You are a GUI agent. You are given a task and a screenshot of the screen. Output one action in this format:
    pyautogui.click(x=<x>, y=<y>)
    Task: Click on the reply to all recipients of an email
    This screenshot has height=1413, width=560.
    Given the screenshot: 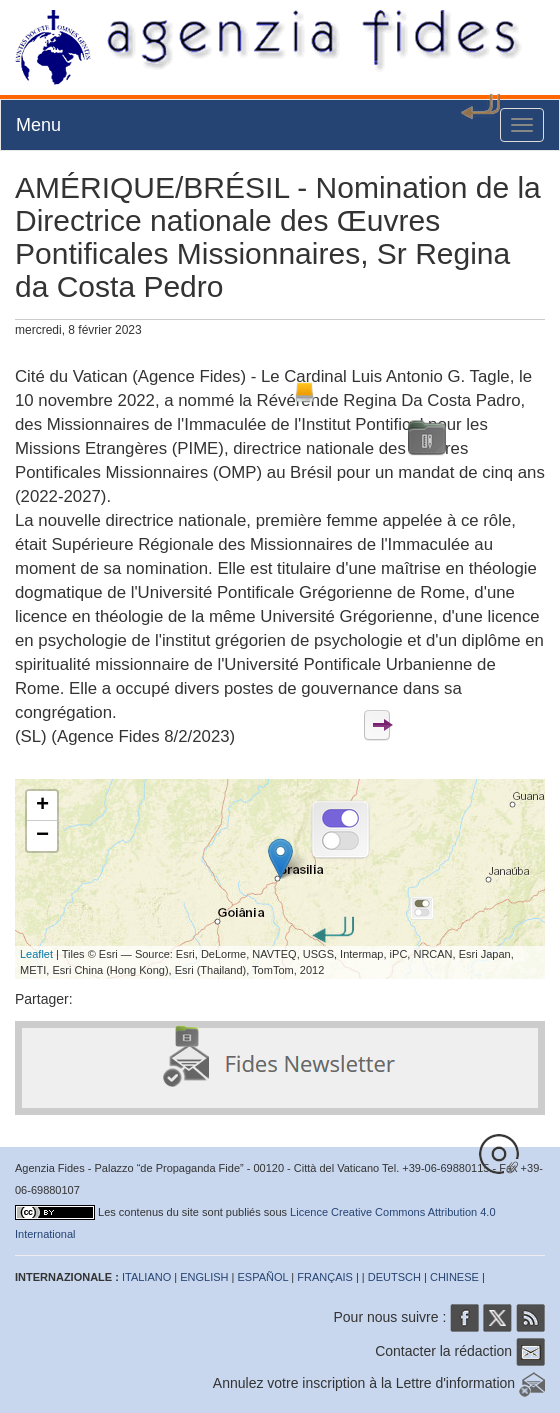 What is the action you would take?
    pyautogui.click(x=332, y=926)
    